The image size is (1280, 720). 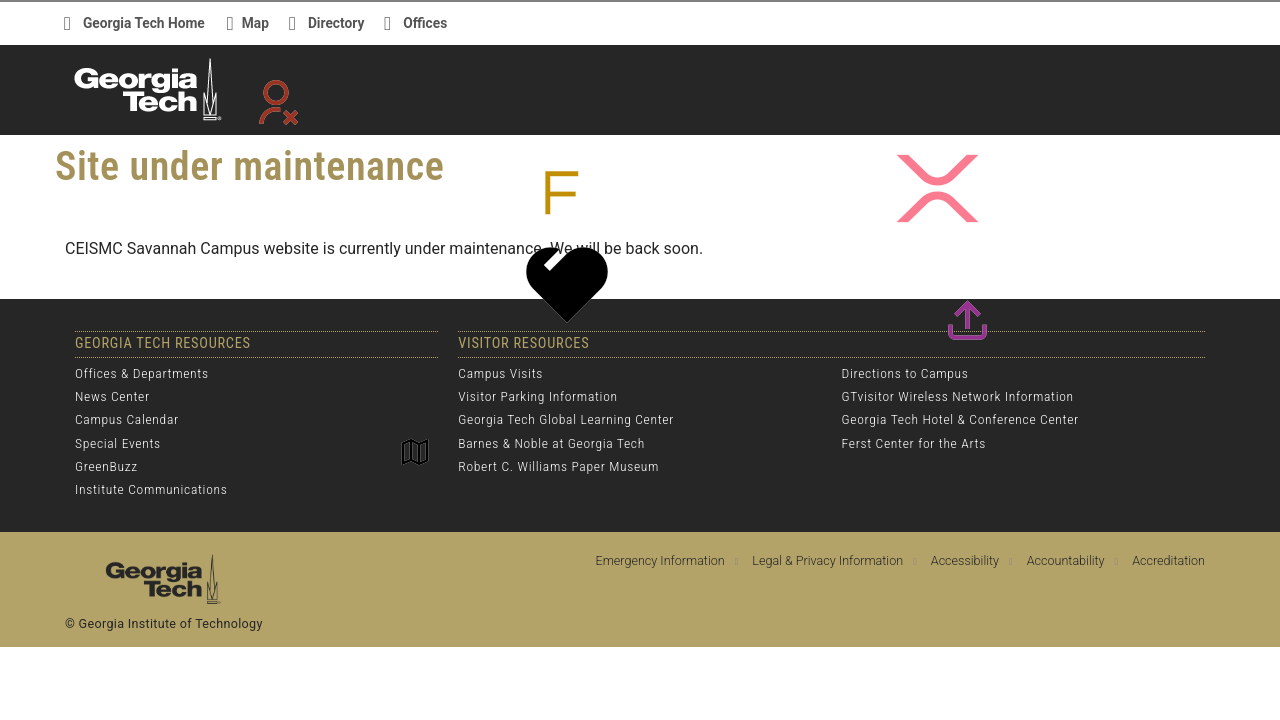 What do you see at coordinates (937, 188) in the screenshot?
I see `xrp cryptocurrency logo` at bounding box center [937, 188].